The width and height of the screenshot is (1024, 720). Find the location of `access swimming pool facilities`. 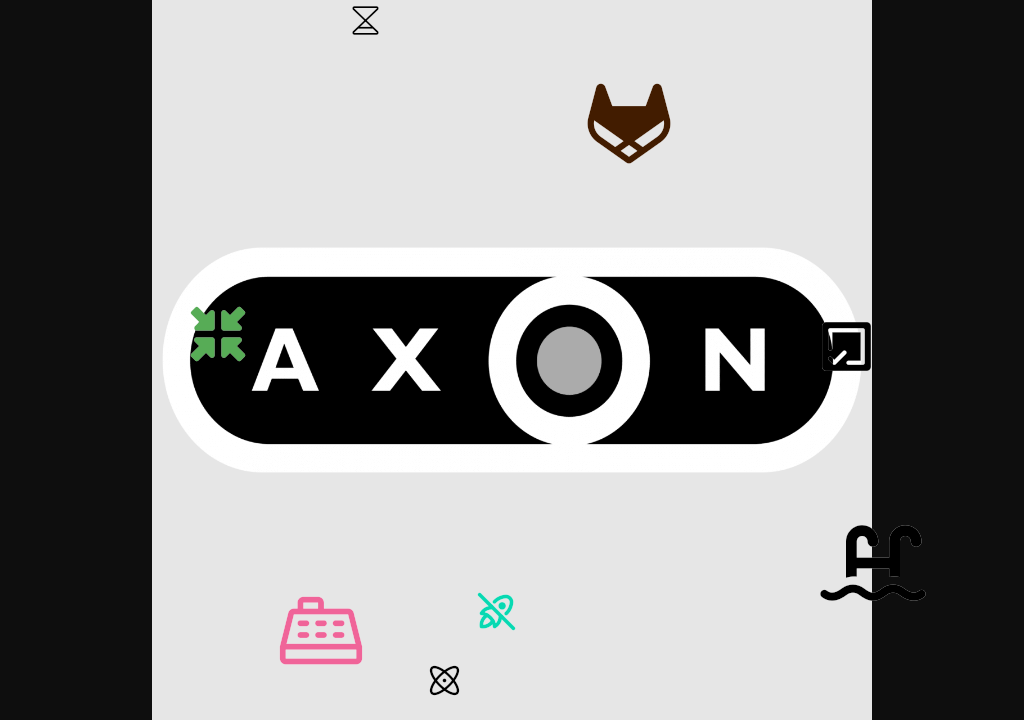

access swimming pool facilities is located at coordinates (873, 563).